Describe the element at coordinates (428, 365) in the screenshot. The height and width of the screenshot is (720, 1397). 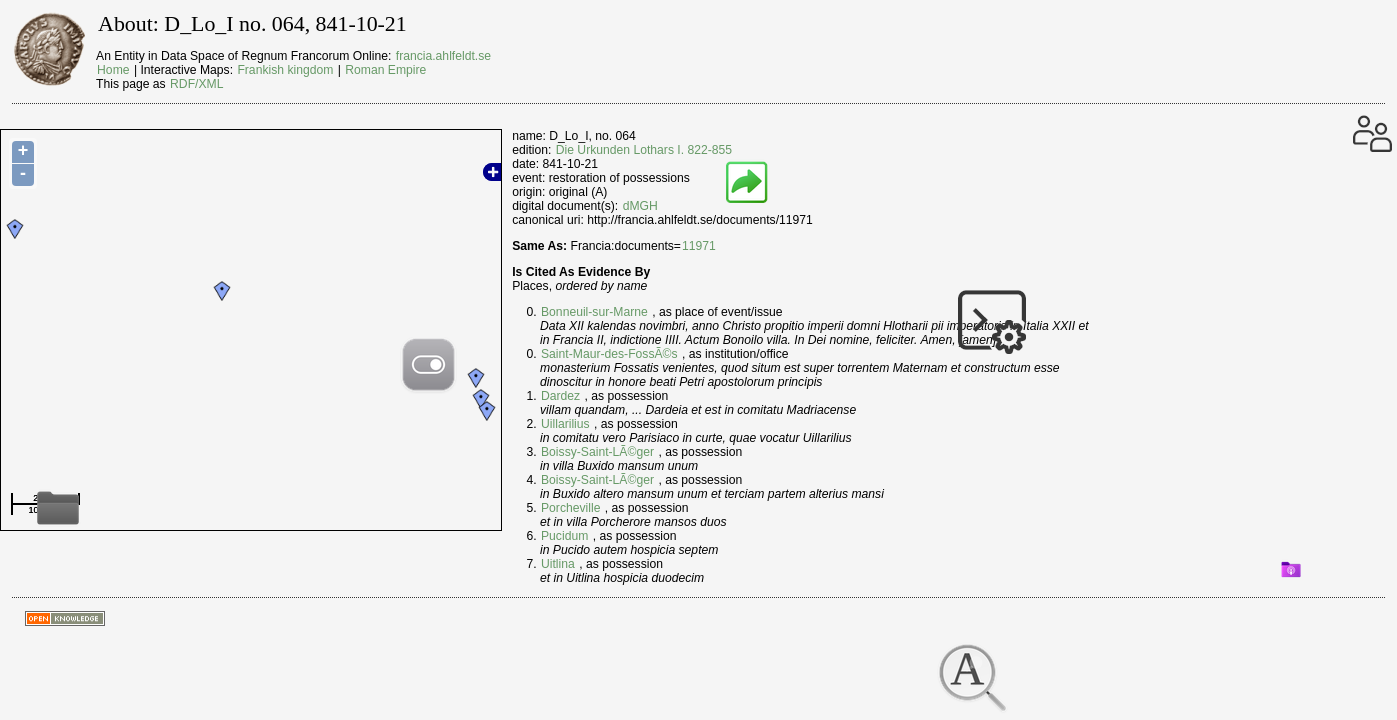
I see `access zoom accessibility settings` at that location.